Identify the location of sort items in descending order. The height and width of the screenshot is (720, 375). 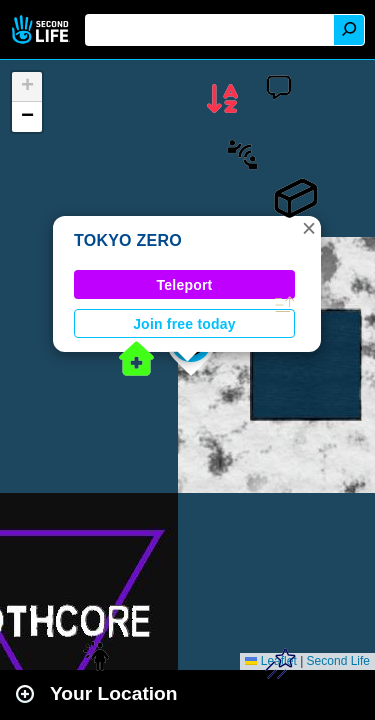
(284, 305).